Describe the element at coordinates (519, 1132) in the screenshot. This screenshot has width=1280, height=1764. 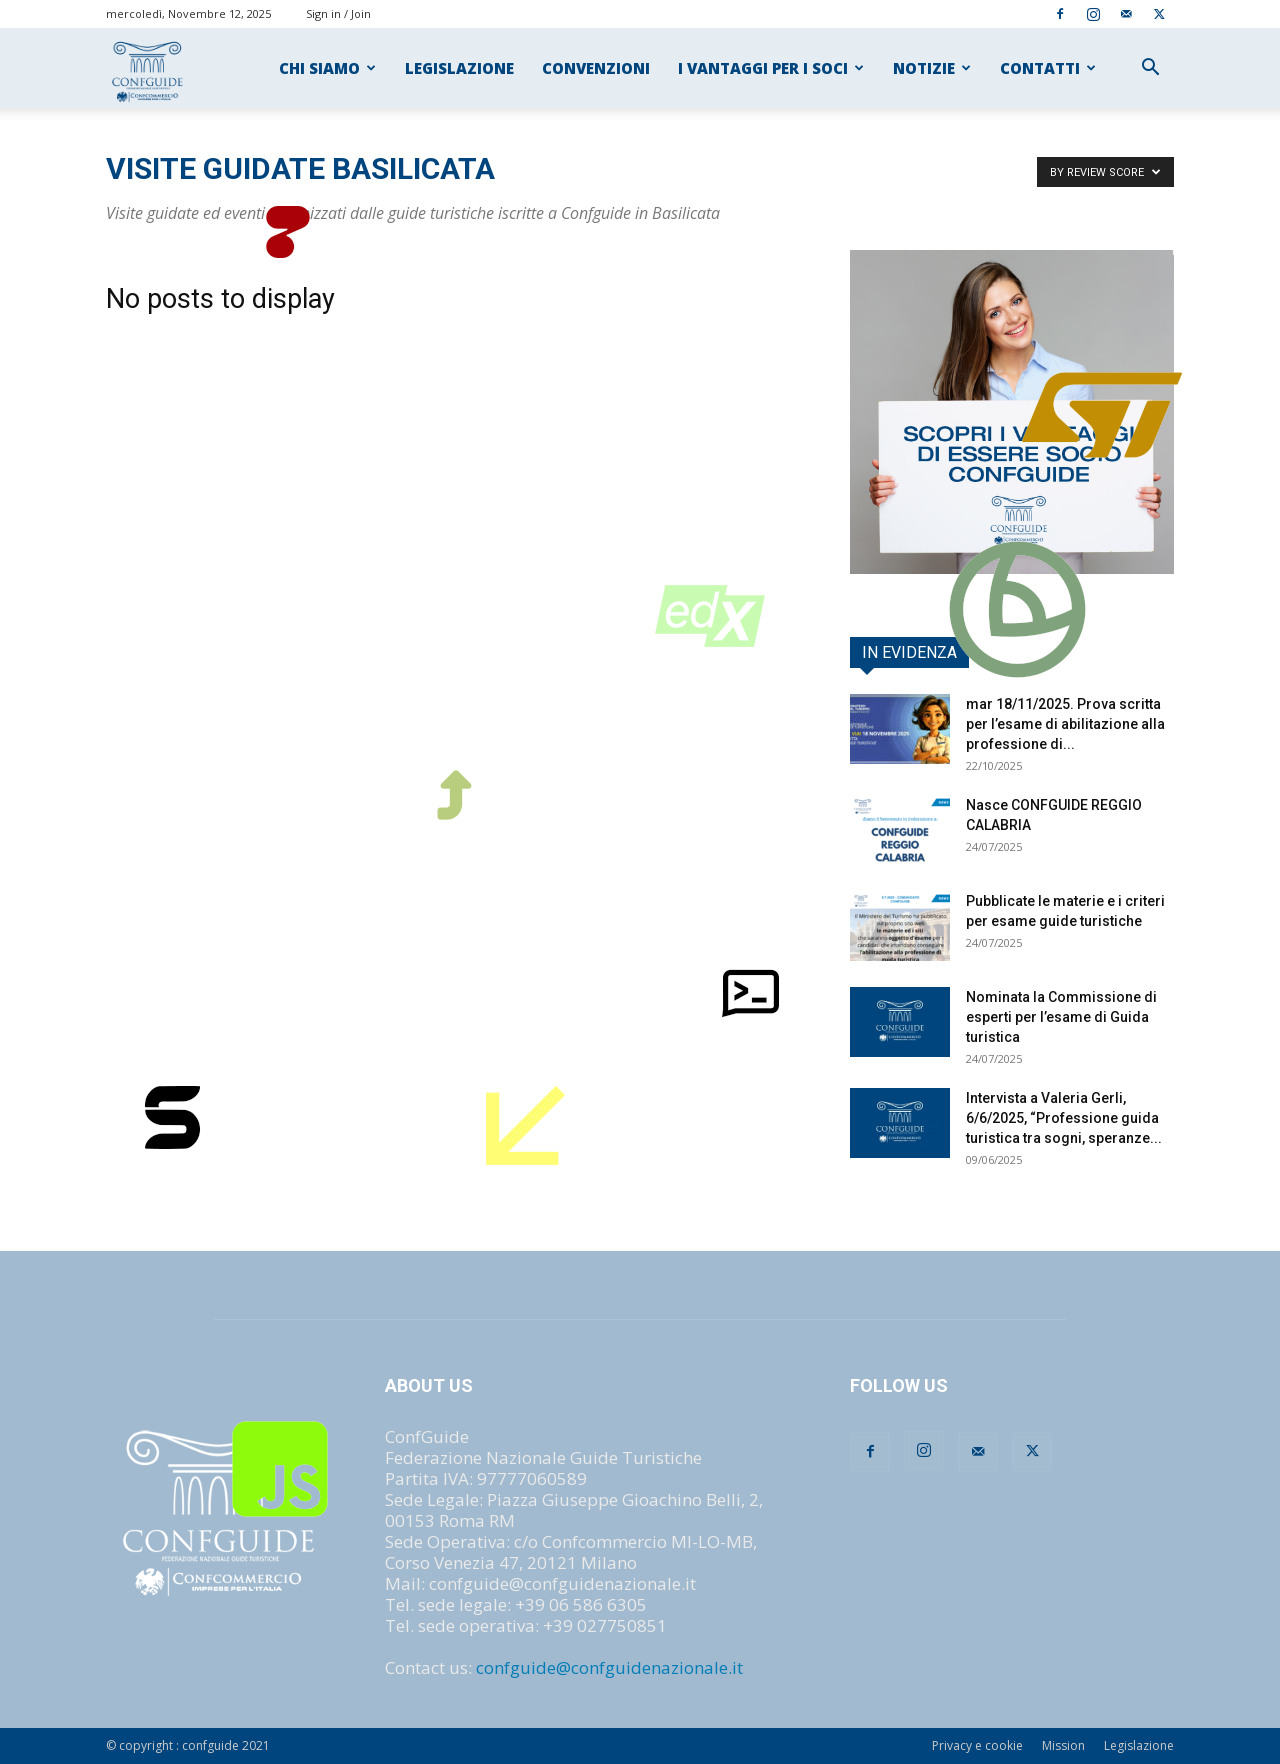
I see `navigate back and down` at that location.